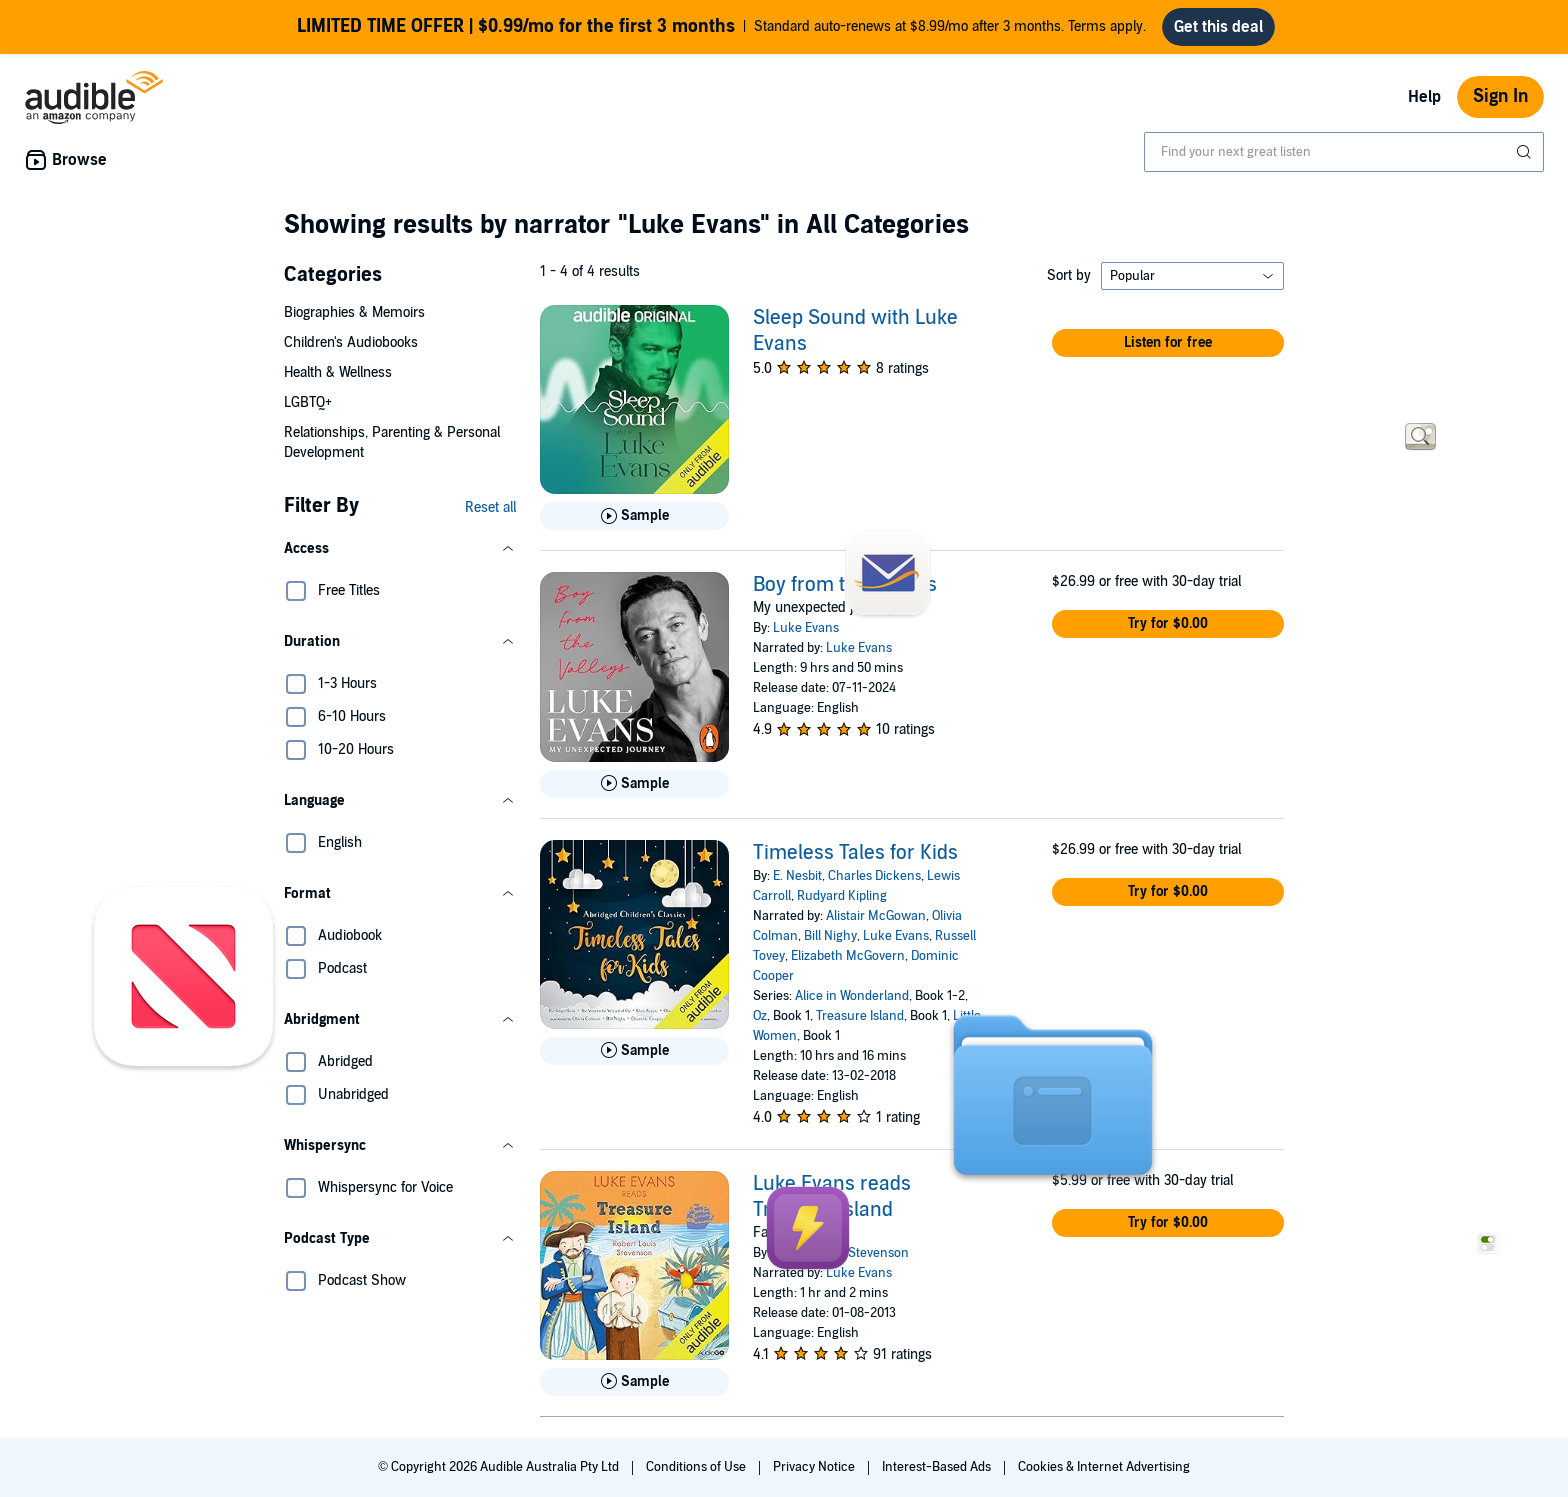  What do you see at coordinates (808, 1228) in the screenshot?
I see `open keypunch typing practice app` at bounding box center [808, 1228].